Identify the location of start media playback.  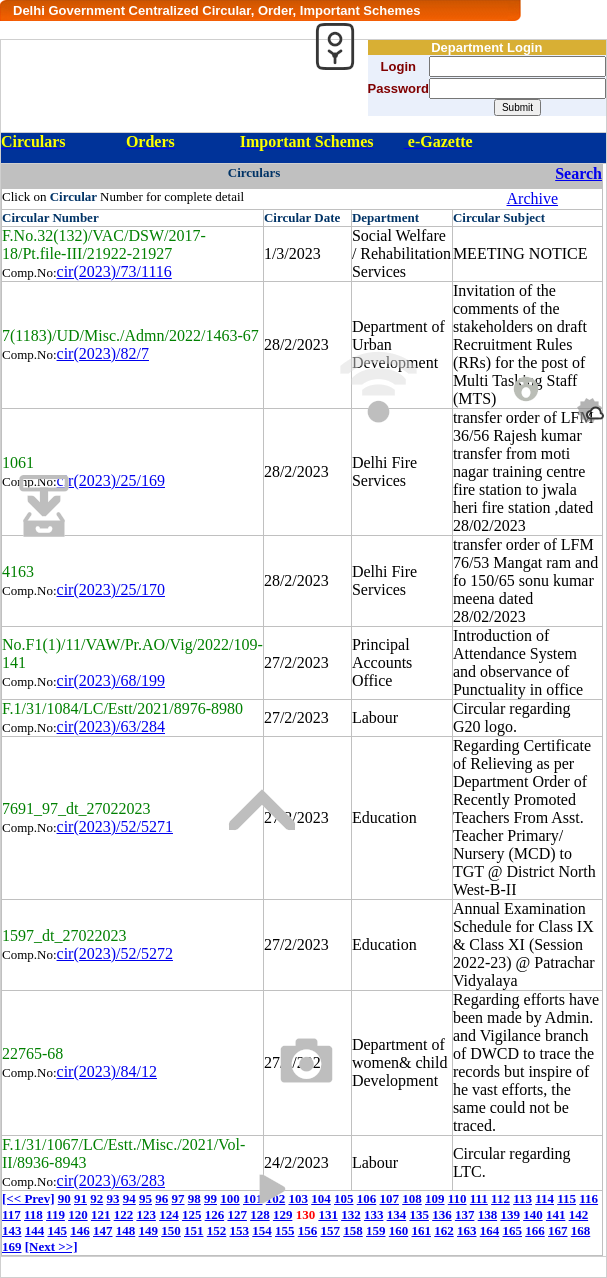
(271, 1189).